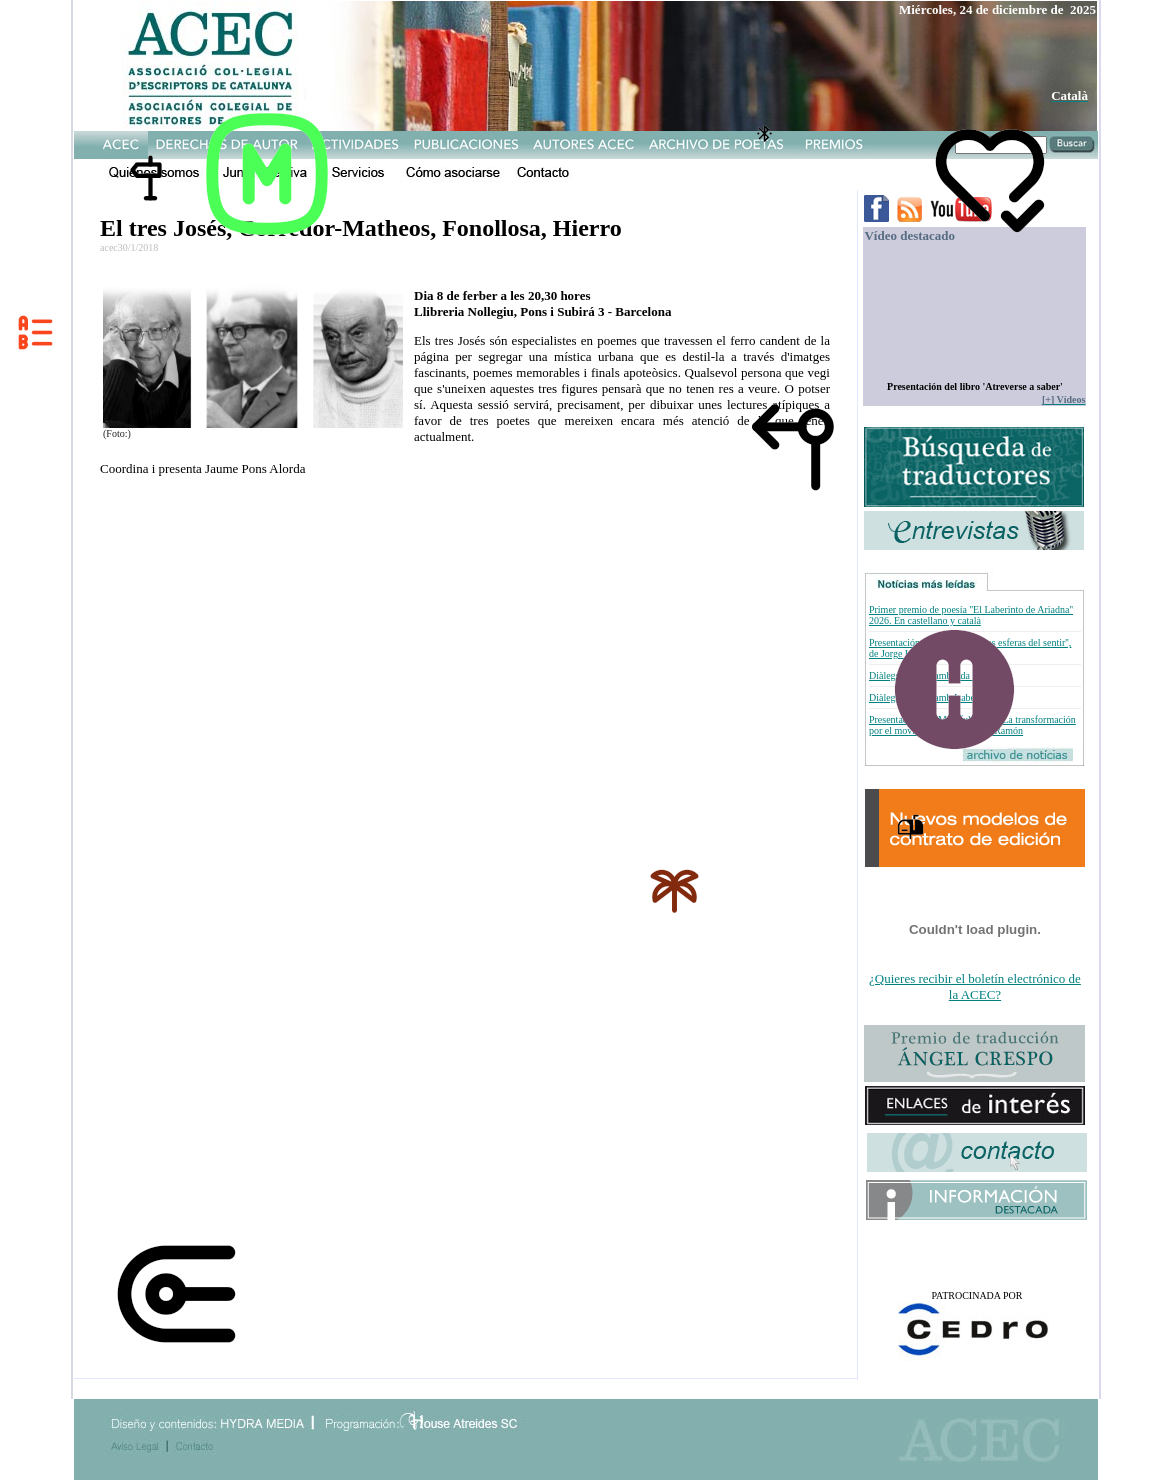 This screenshot has width=1171, height=1480. I want to click on toggle alphabetical list view, so click(35, 332).